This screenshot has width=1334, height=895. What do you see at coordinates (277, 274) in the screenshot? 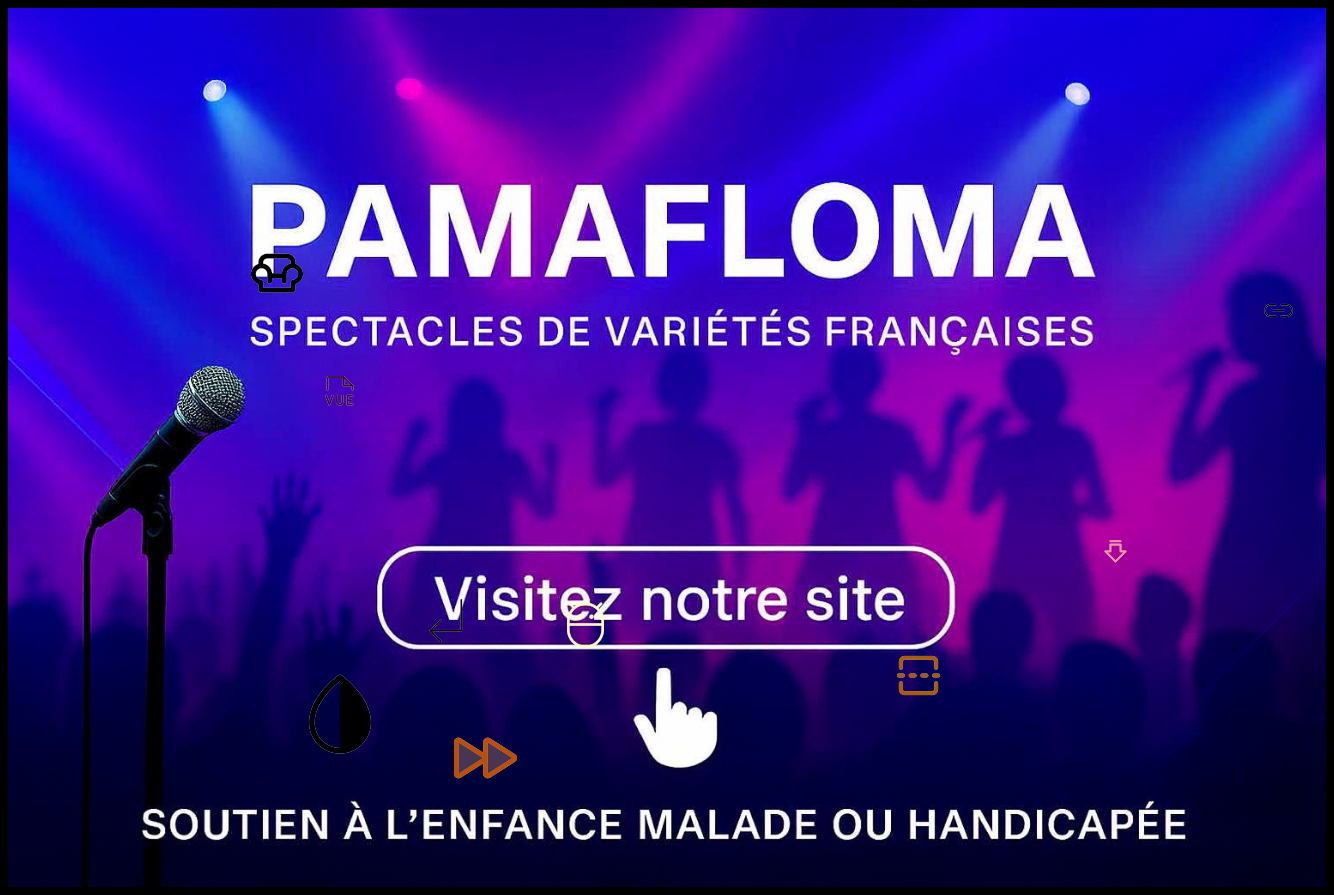
I see `browse furniture or home decor items` at bounding box center [277, 274].